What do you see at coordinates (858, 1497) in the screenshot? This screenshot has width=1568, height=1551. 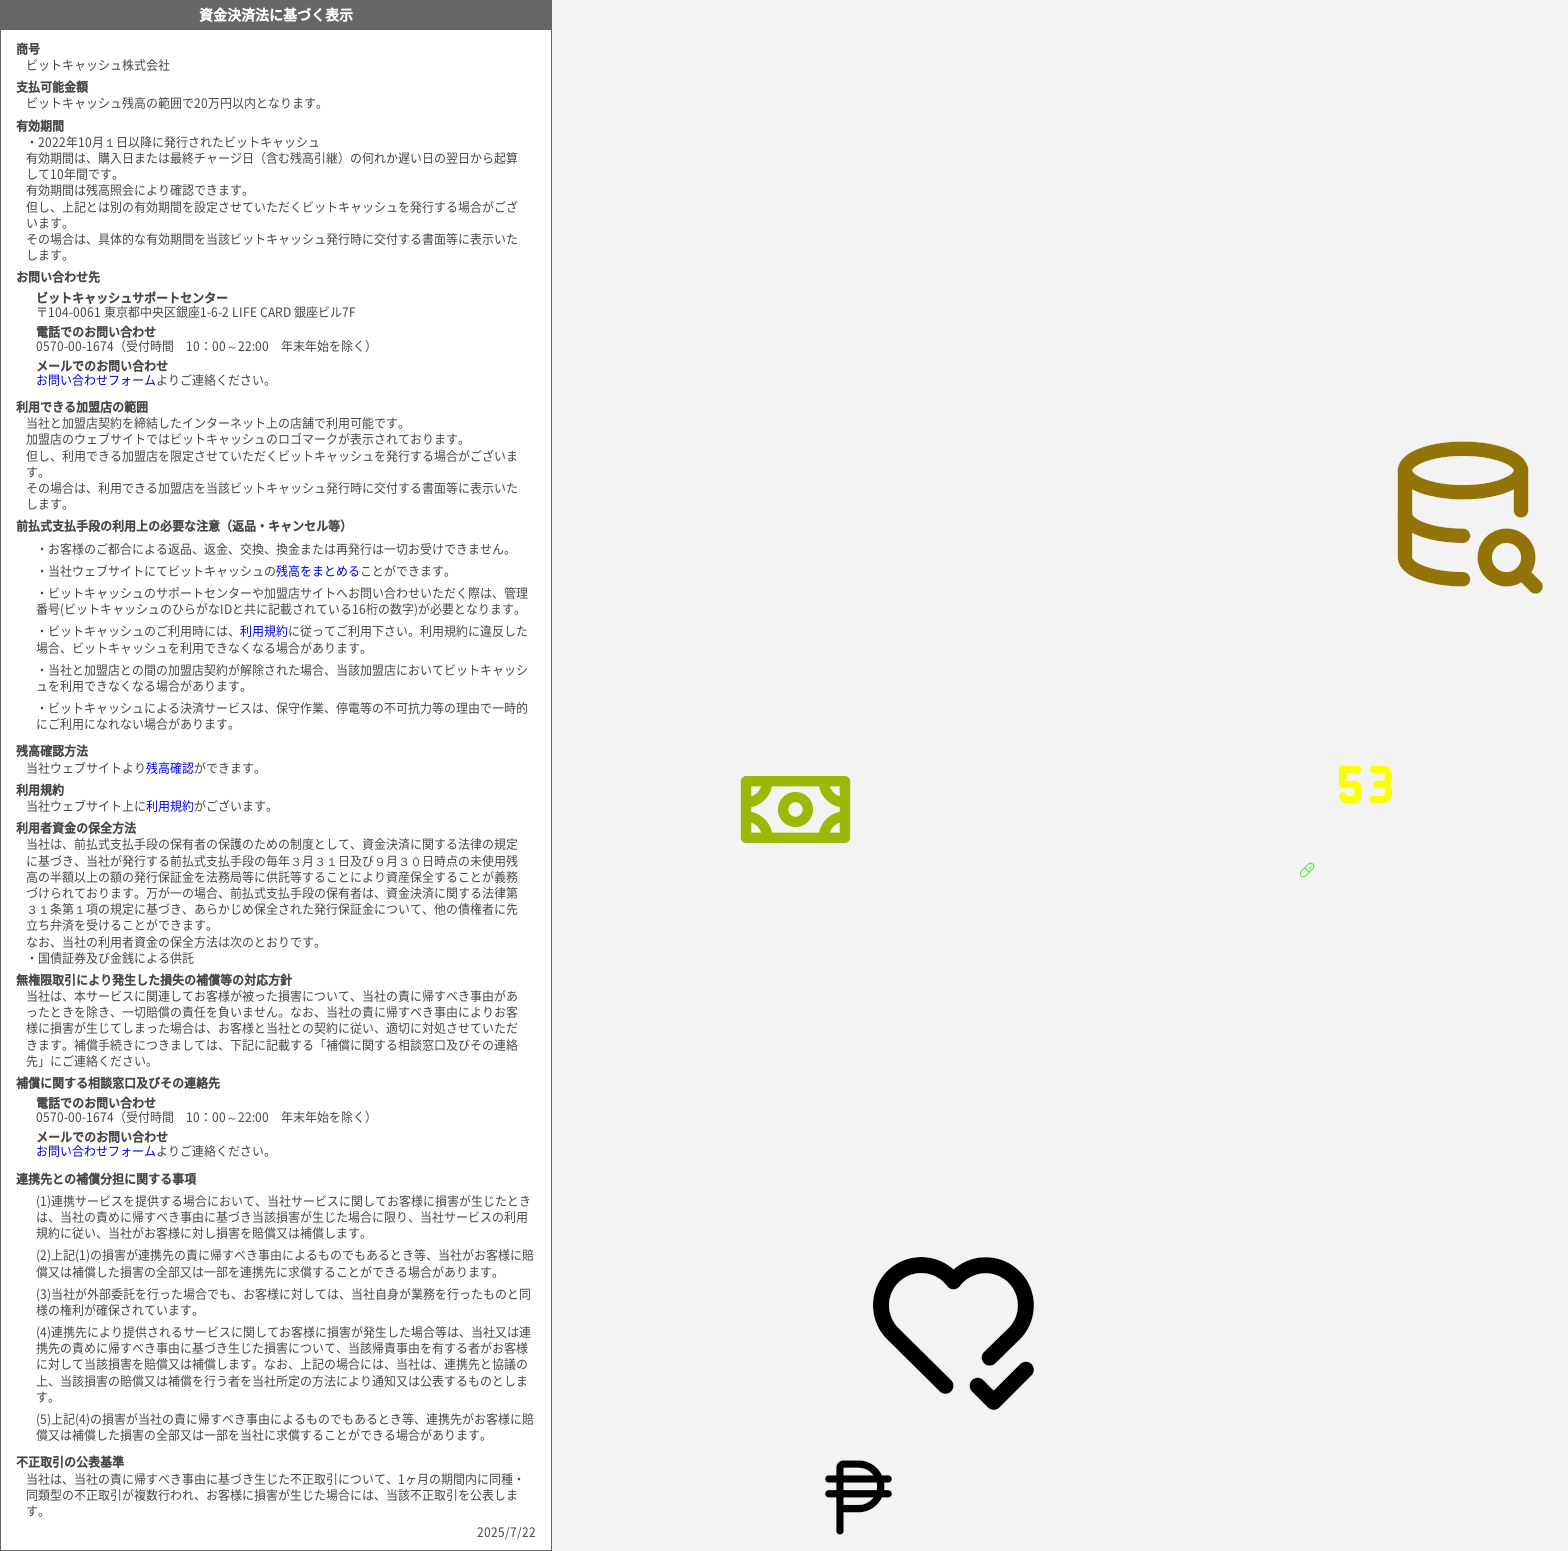 I see `indicates philippine peso currency` at bounding box center [858, 1497].